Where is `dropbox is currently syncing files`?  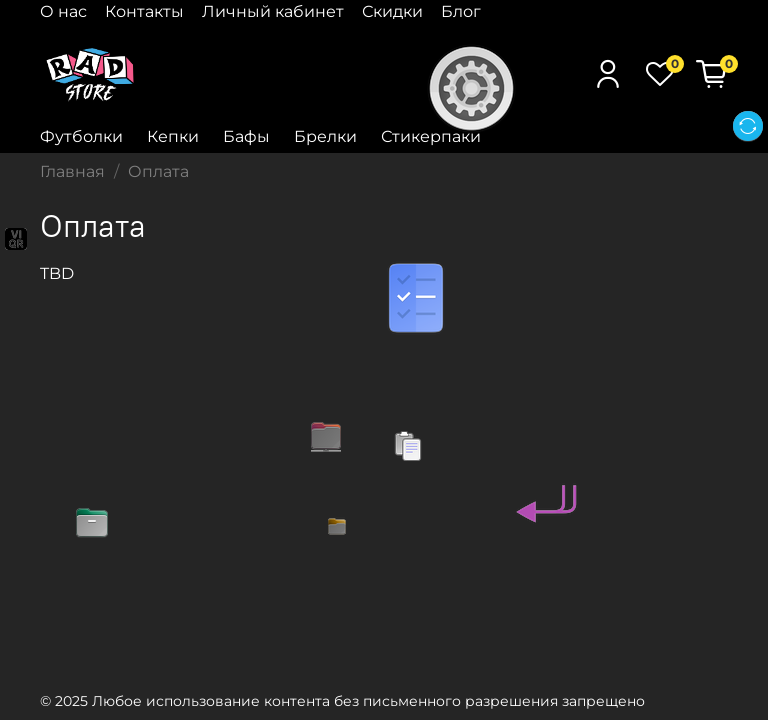
dropbox is currently syncing files is located at coordinates (748, 126).